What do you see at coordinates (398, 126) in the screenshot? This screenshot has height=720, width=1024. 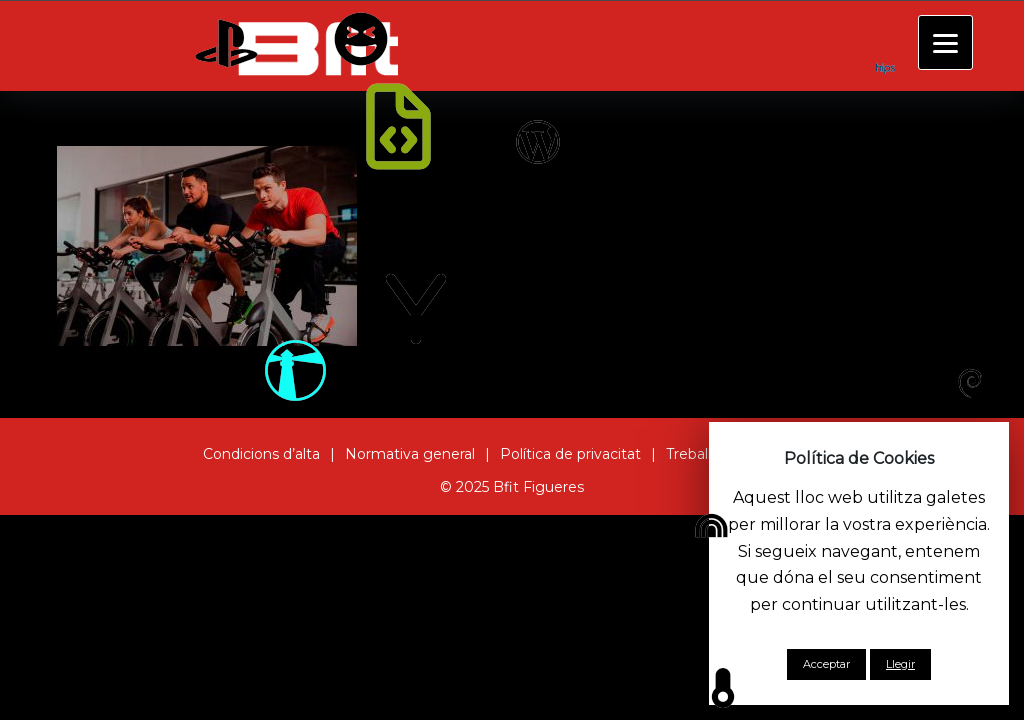 I see `view source code file` at bounding box center [398, 126].